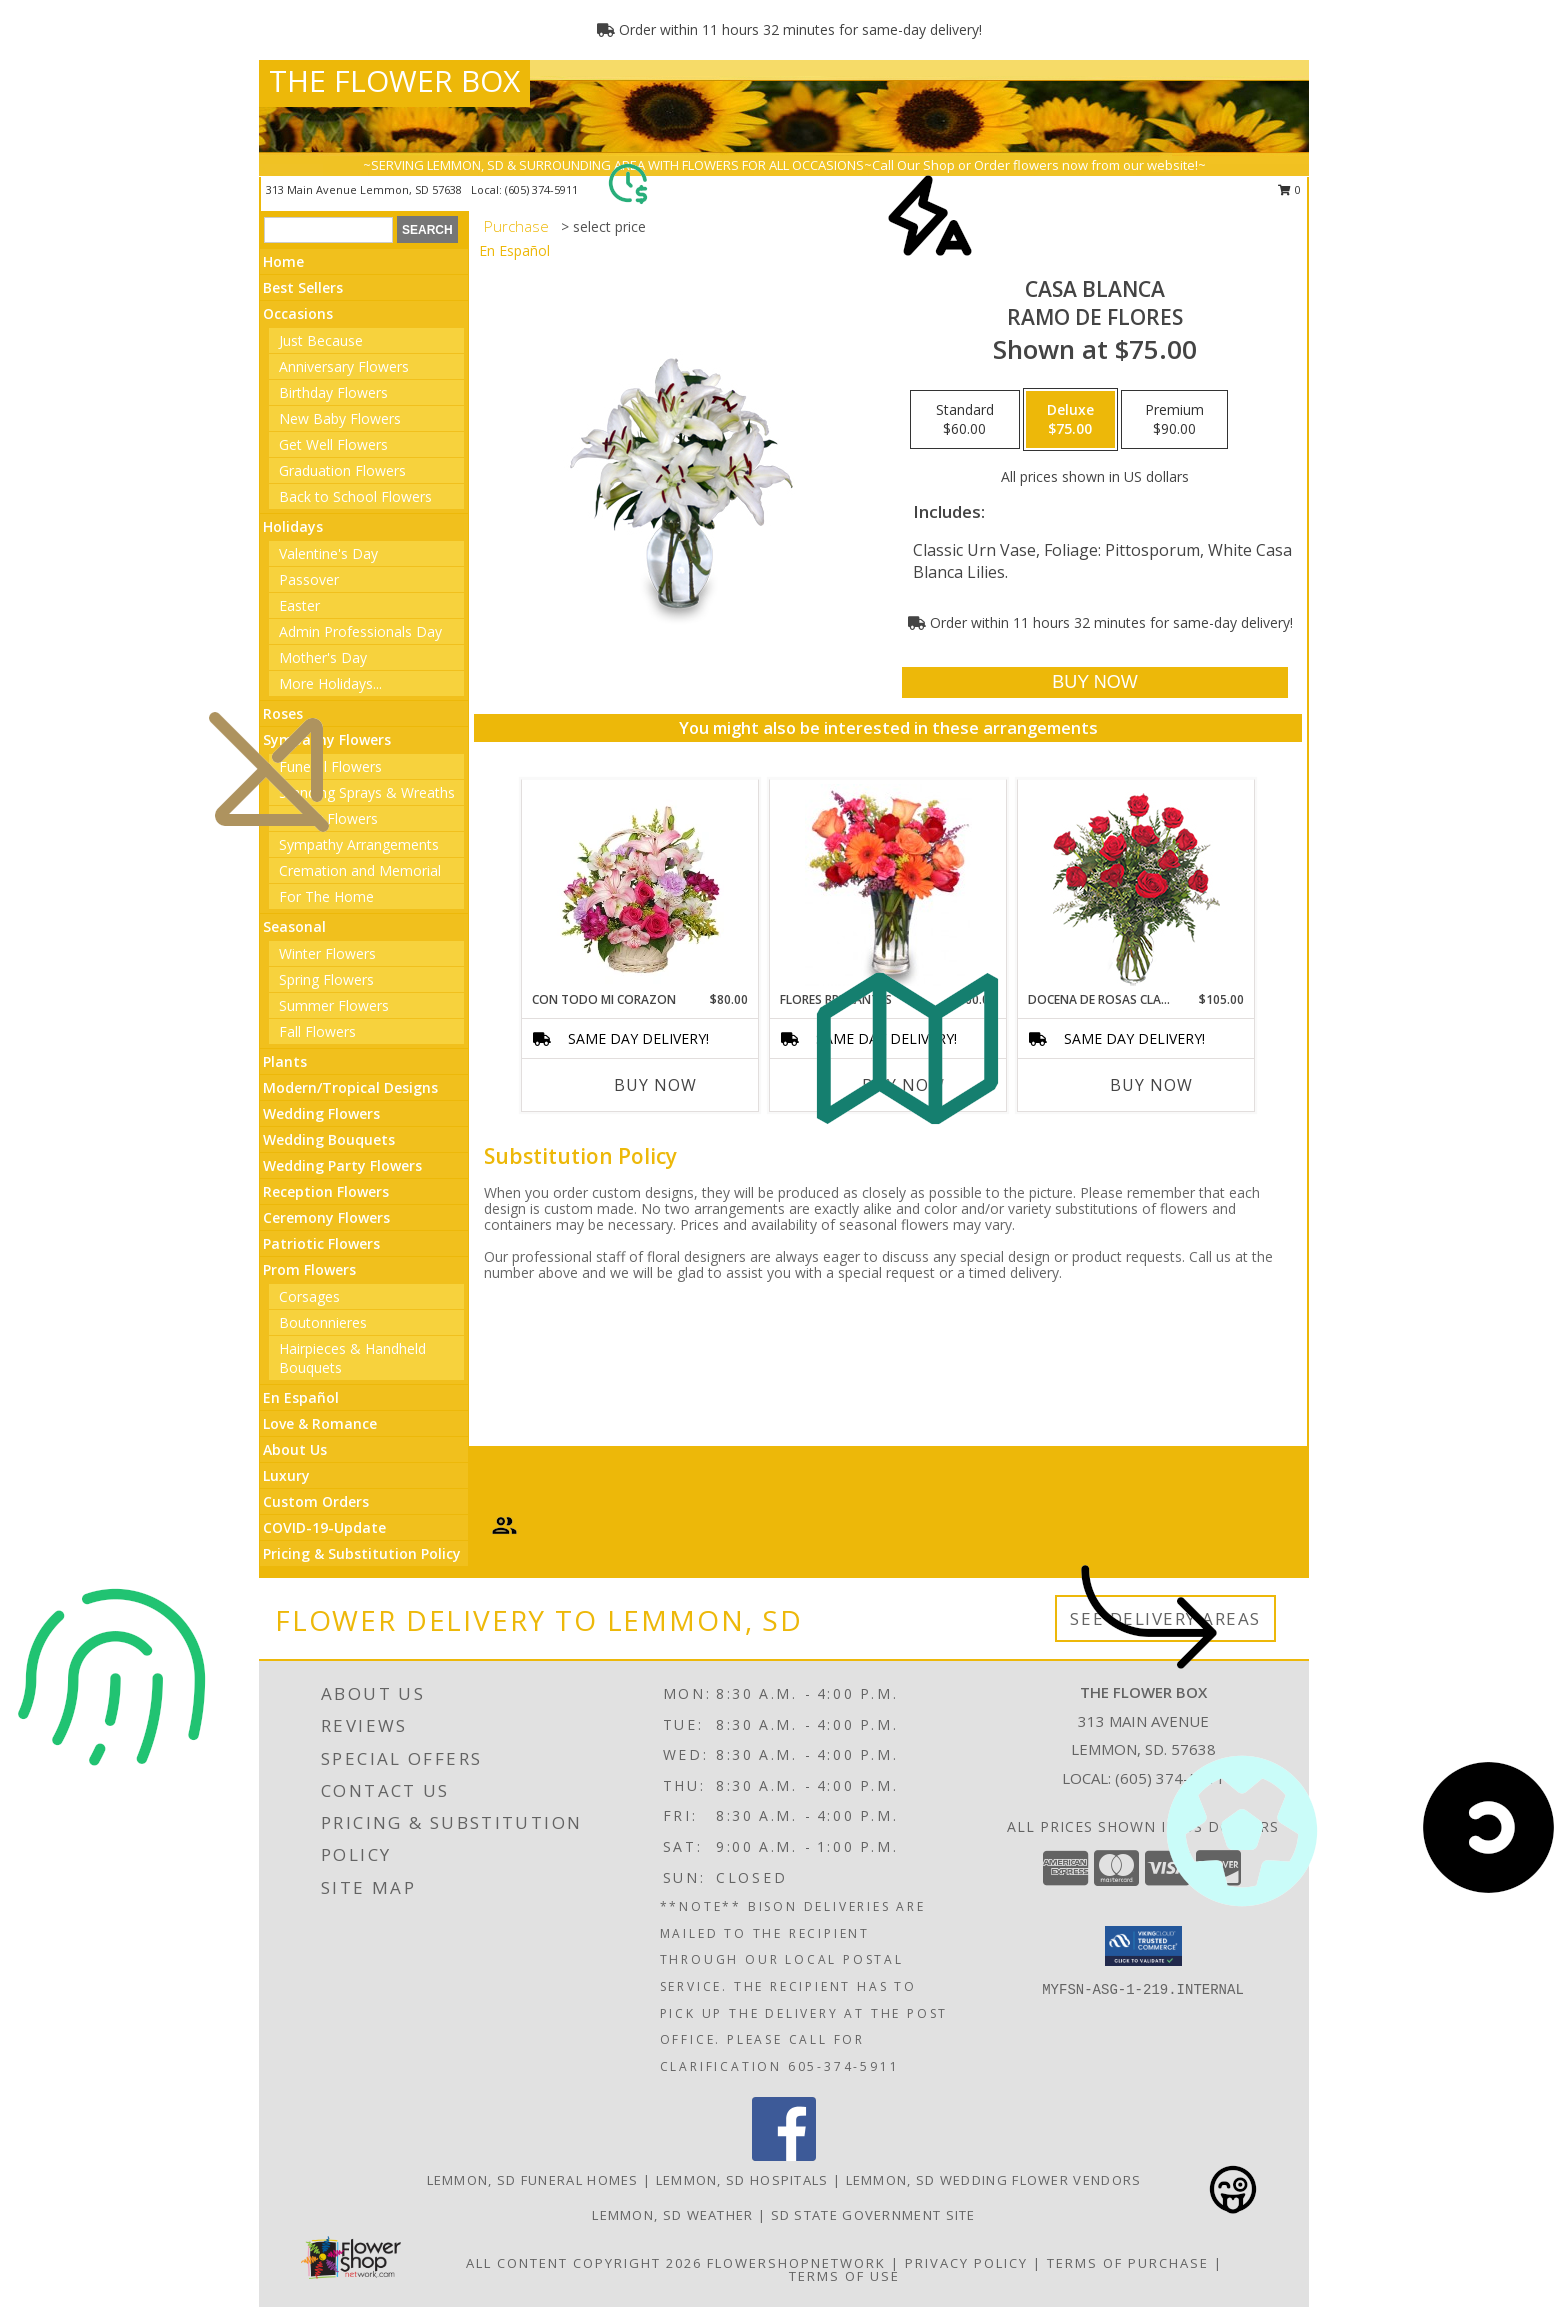 The width and height of the screenshot is (1568, 2307). What do you see at coordinates (928, 218) in the screenshot?
I see `auto-enhance or quick optimize content` at bounding box center [928, 218].